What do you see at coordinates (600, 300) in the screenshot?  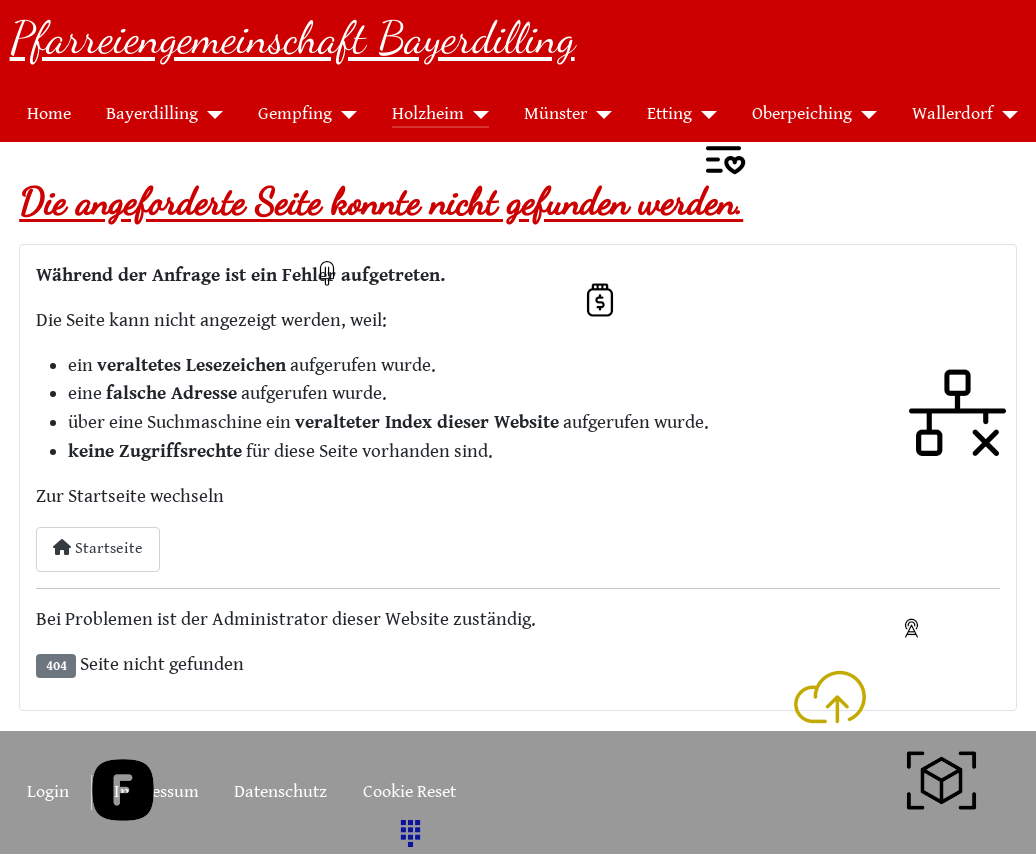 I see `leave a tip or donation` at bounding box center [600, 300].